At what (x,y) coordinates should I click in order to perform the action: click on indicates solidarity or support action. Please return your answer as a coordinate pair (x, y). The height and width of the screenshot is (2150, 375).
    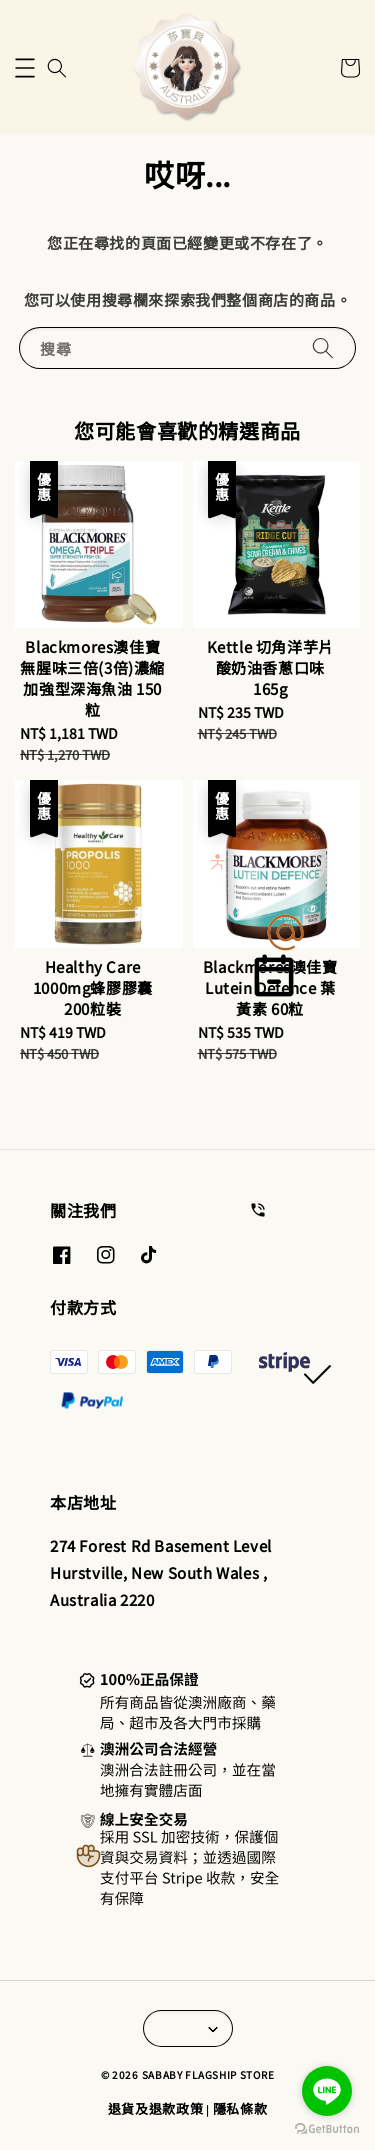
    Looking at the image, I should click on (88, 1855).